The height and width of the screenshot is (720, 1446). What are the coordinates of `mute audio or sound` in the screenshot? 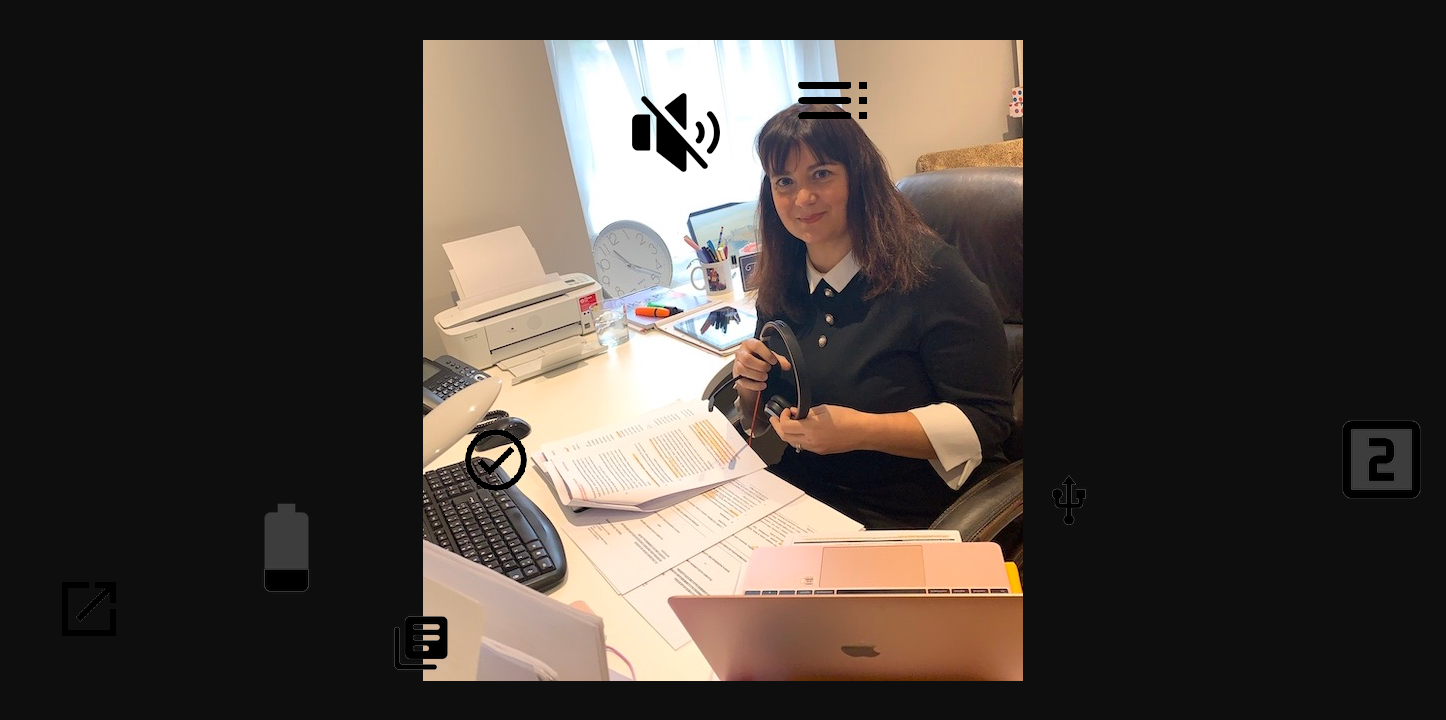 It's located at (674, 132).